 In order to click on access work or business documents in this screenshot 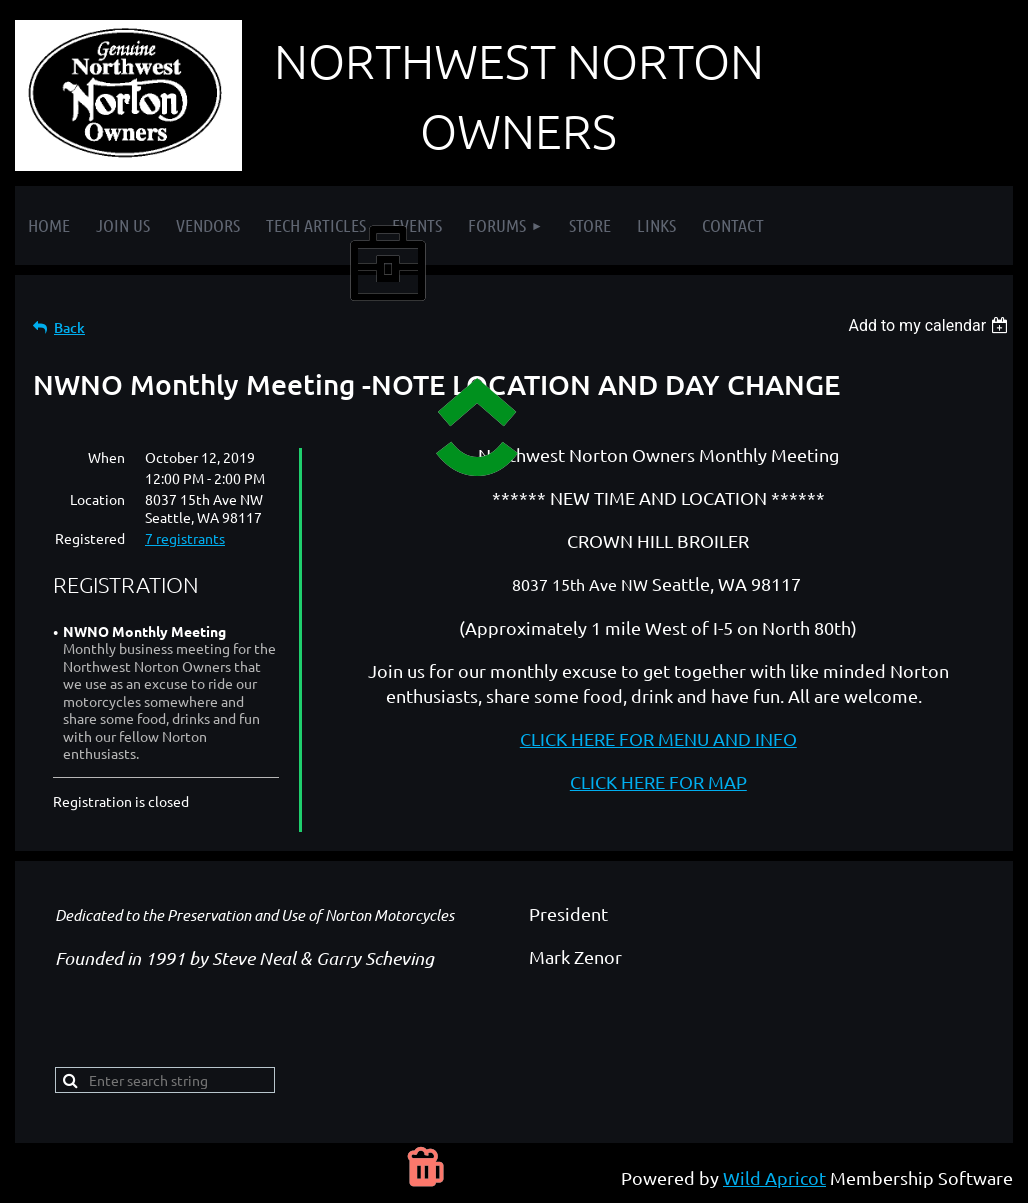, I will do `click(388, 267)`.